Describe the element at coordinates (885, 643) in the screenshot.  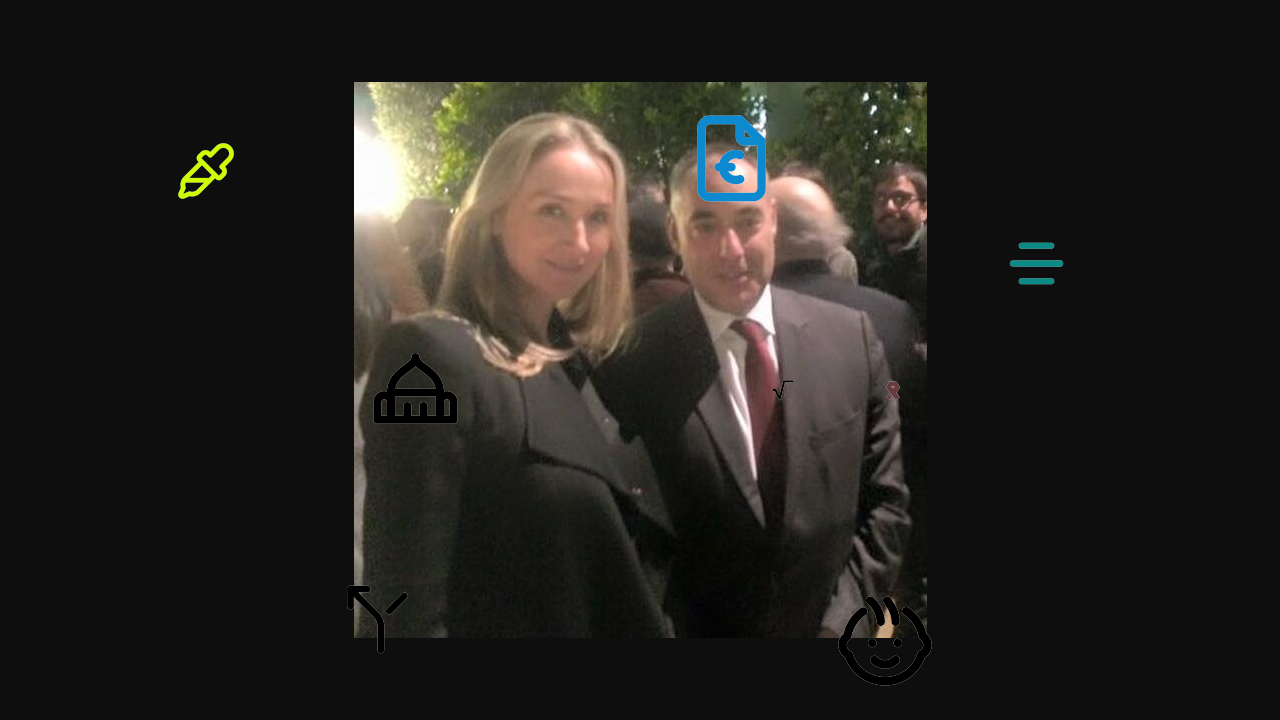
I see `select boy avatar or profile icon` at that location.